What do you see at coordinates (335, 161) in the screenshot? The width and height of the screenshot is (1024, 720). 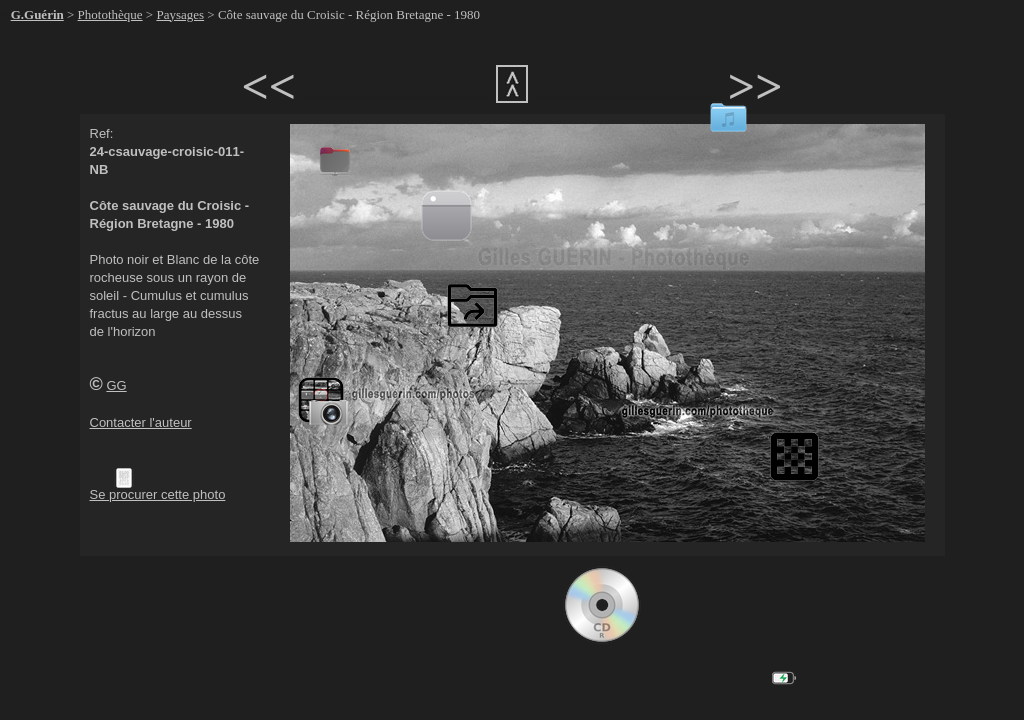 I see `access files stored on a remote server or network` at bounding box center [335, 161].